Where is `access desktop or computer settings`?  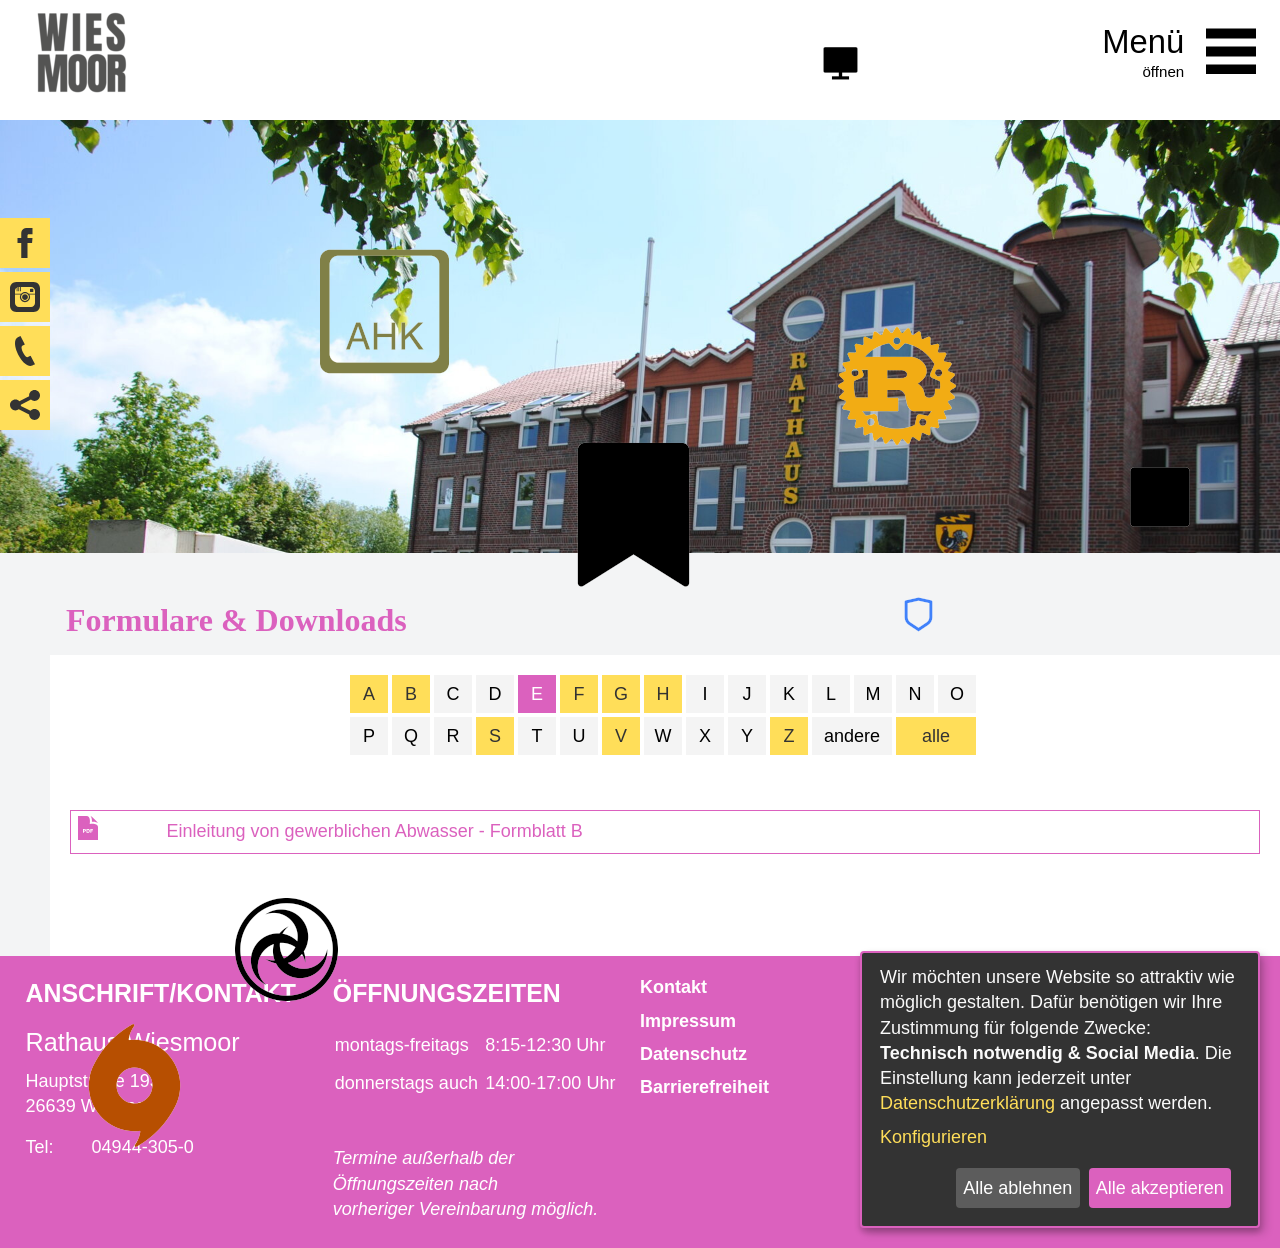 access desktop or computer settings is located at coordinates (840, 62).